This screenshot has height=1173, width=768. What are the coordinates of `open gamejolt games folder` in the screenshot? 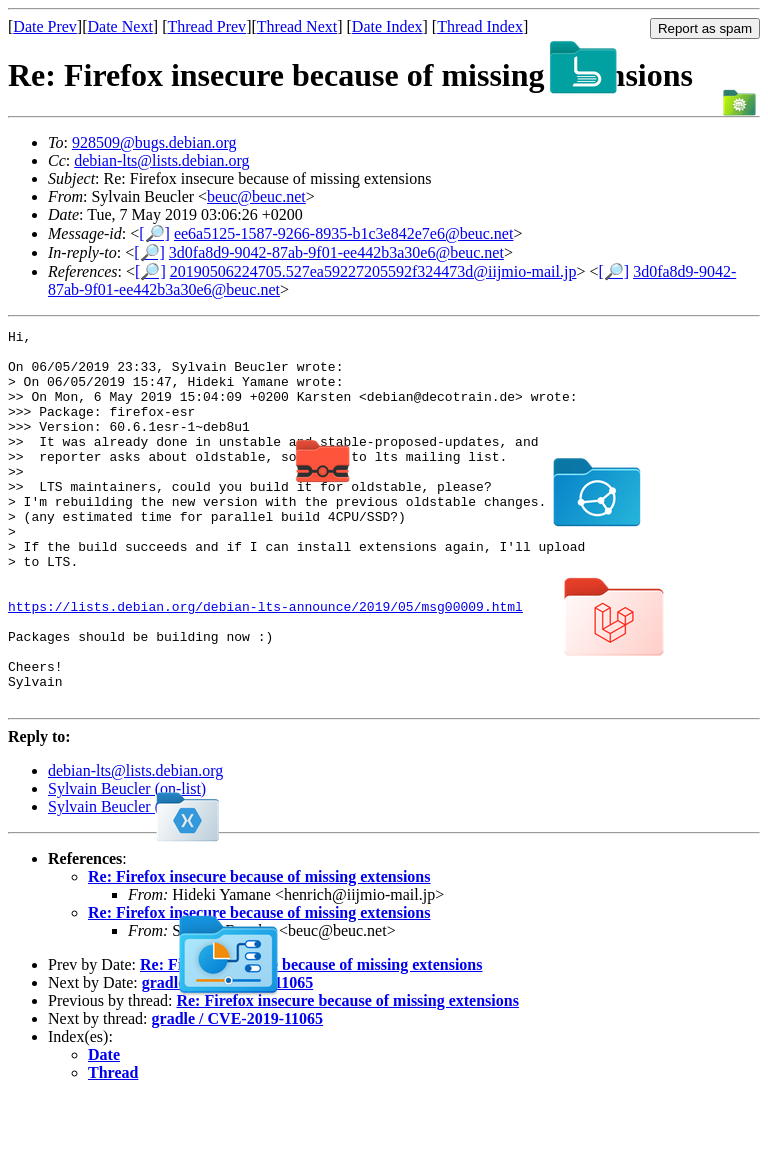 It's located at (739, 103).